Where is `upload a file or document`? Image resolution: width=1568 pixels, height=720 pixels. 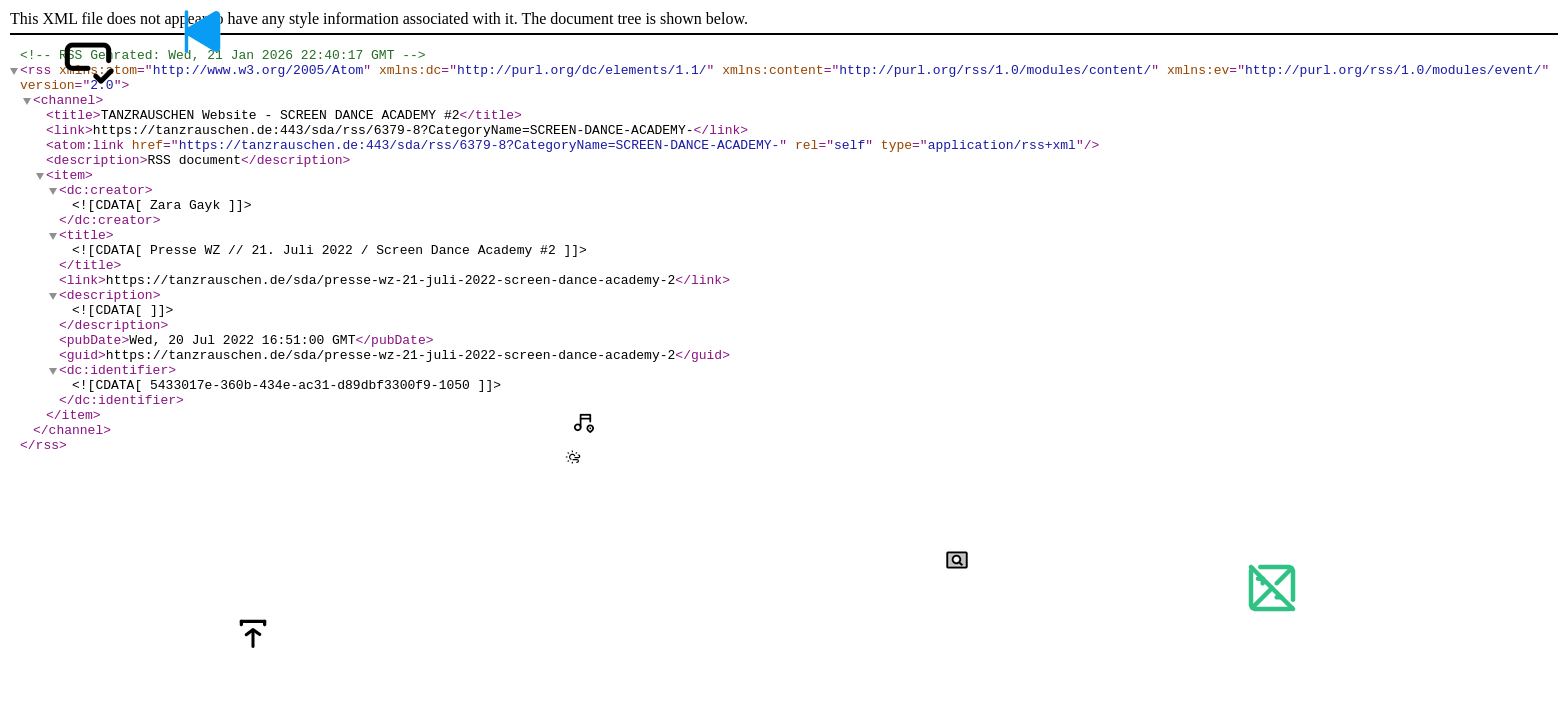
upload a file or document is located at coordinates (253, 633).